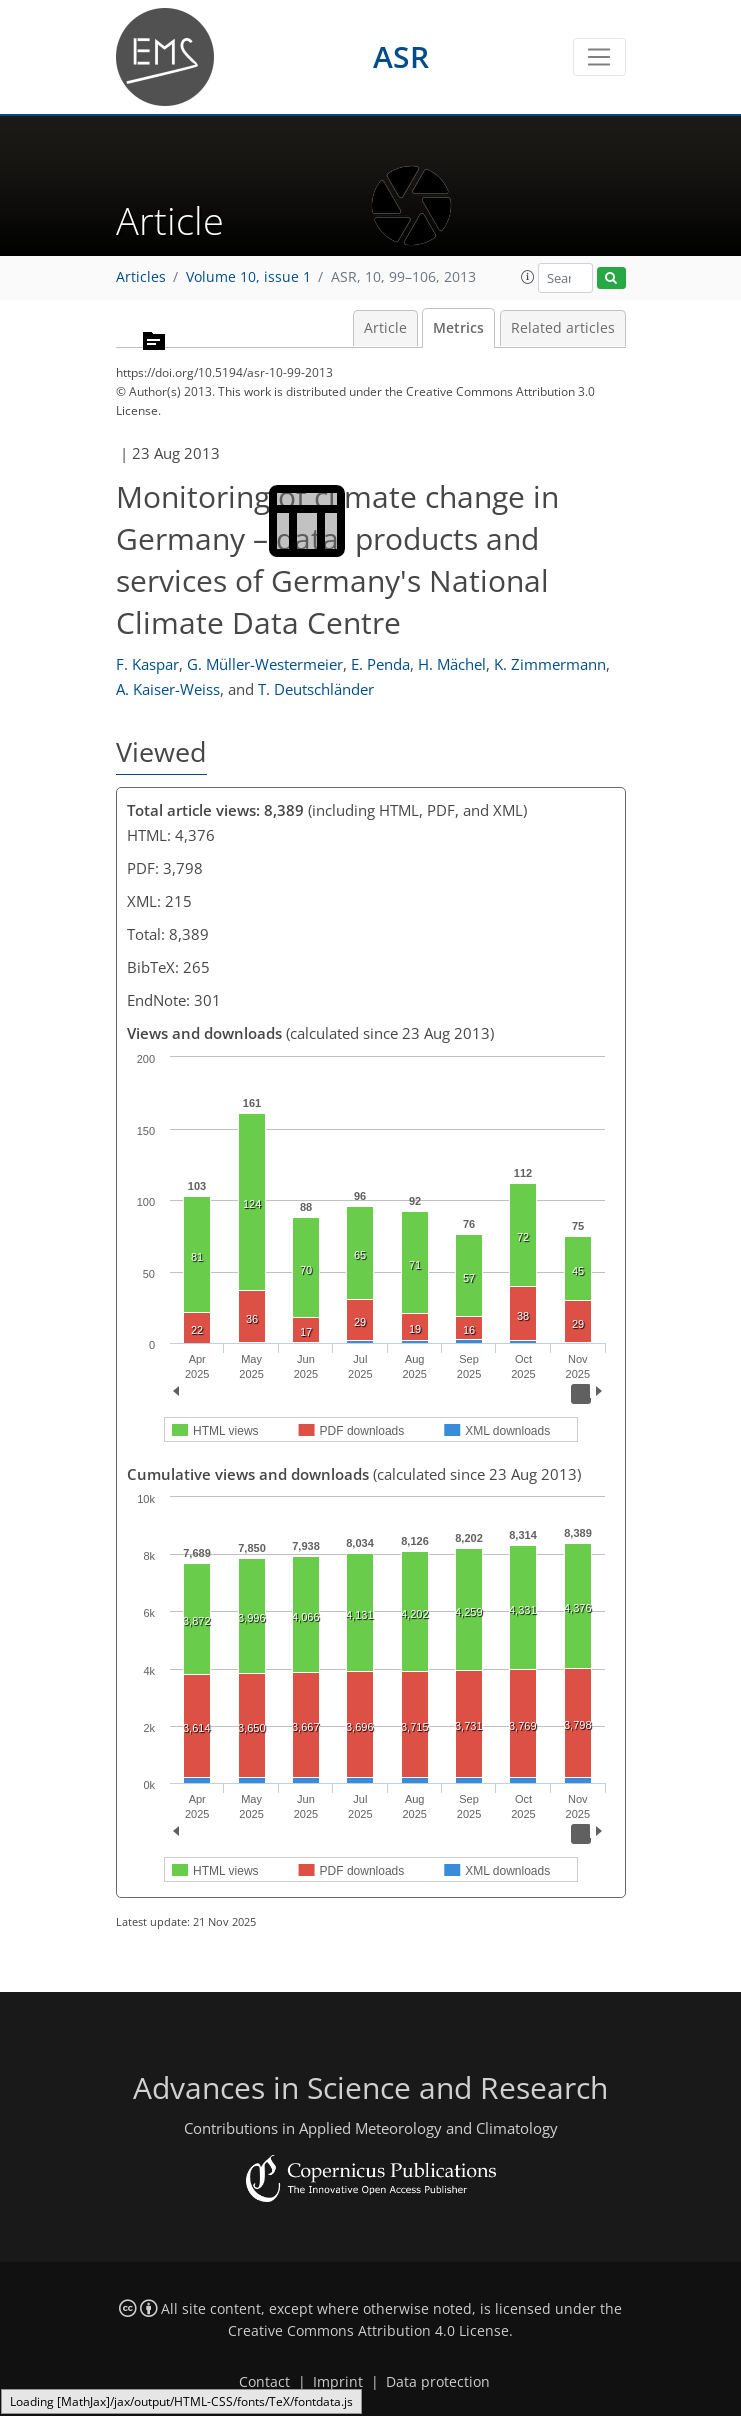 The width and height of the screenshot is (741, 2416). Describe the element at coordinates (411, 205) in the screenshot. I see `open camera to take a photo` at that location.